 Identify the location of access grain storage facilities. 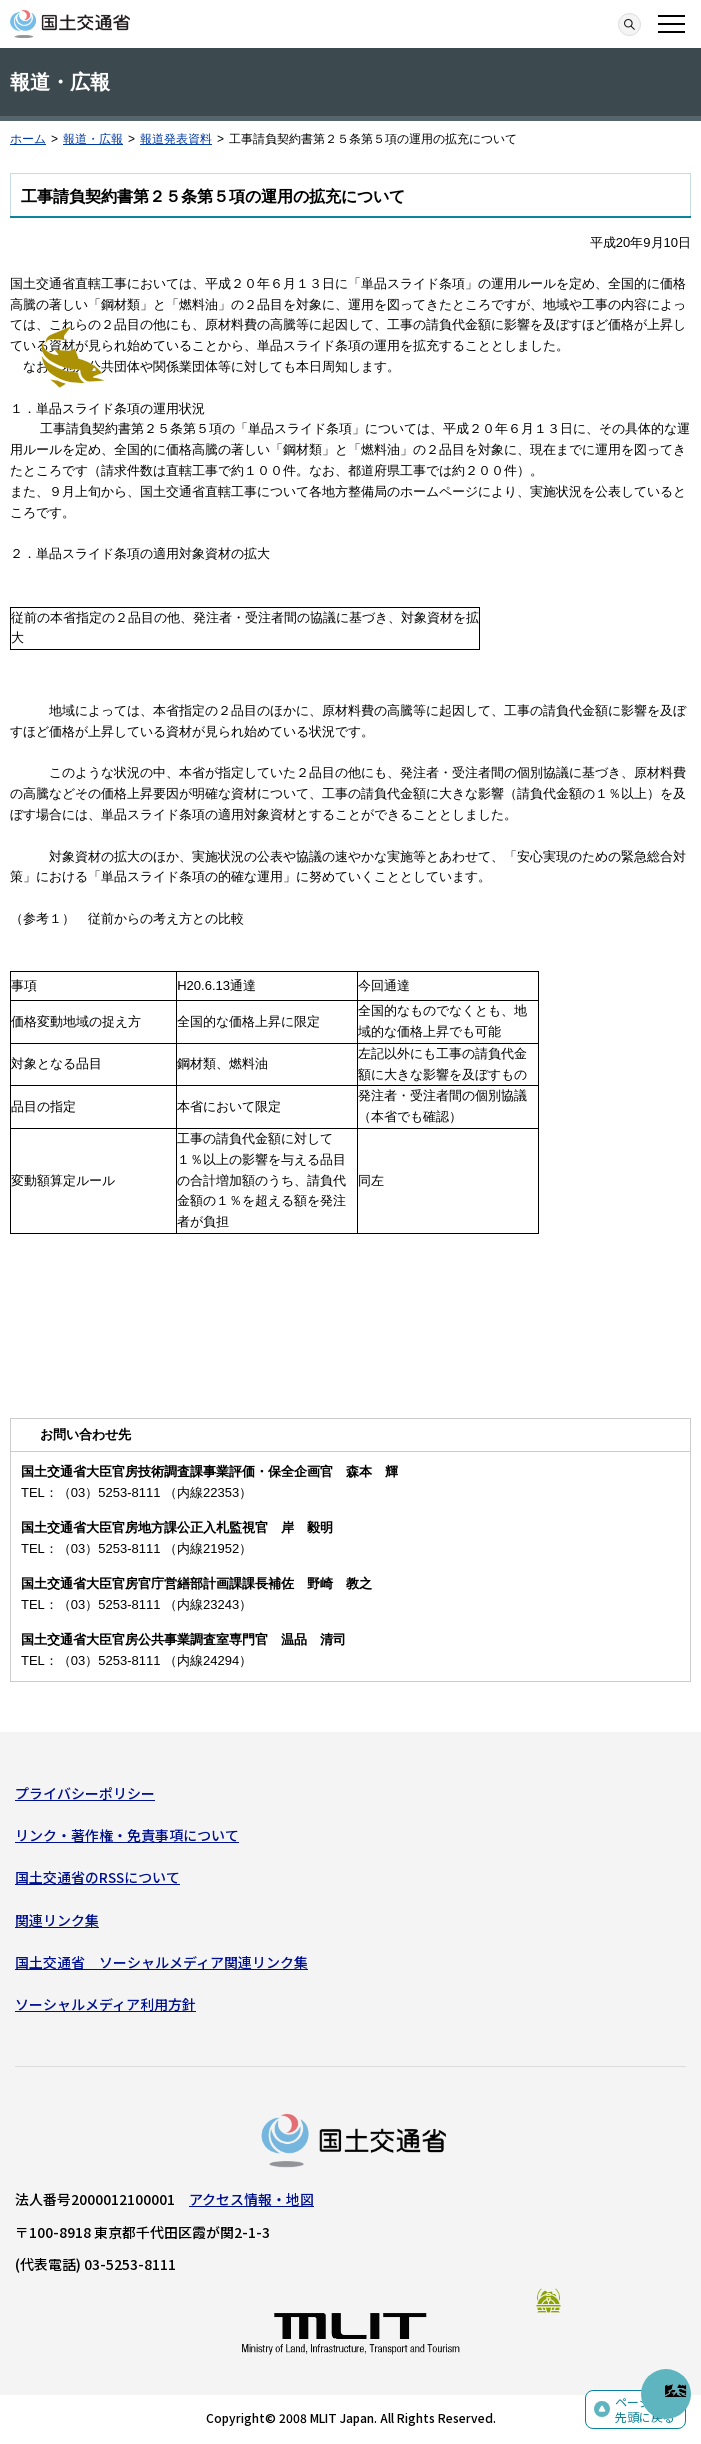
(548, 2300).